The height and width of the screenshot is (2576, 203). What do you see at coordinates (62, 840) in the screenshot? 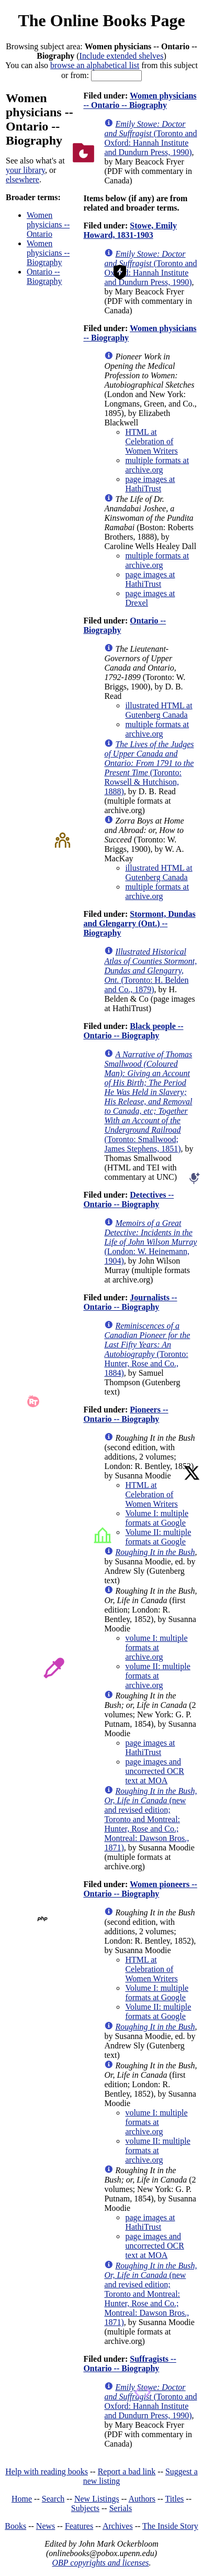
I see `view team members` at bounding box center [62, 840].